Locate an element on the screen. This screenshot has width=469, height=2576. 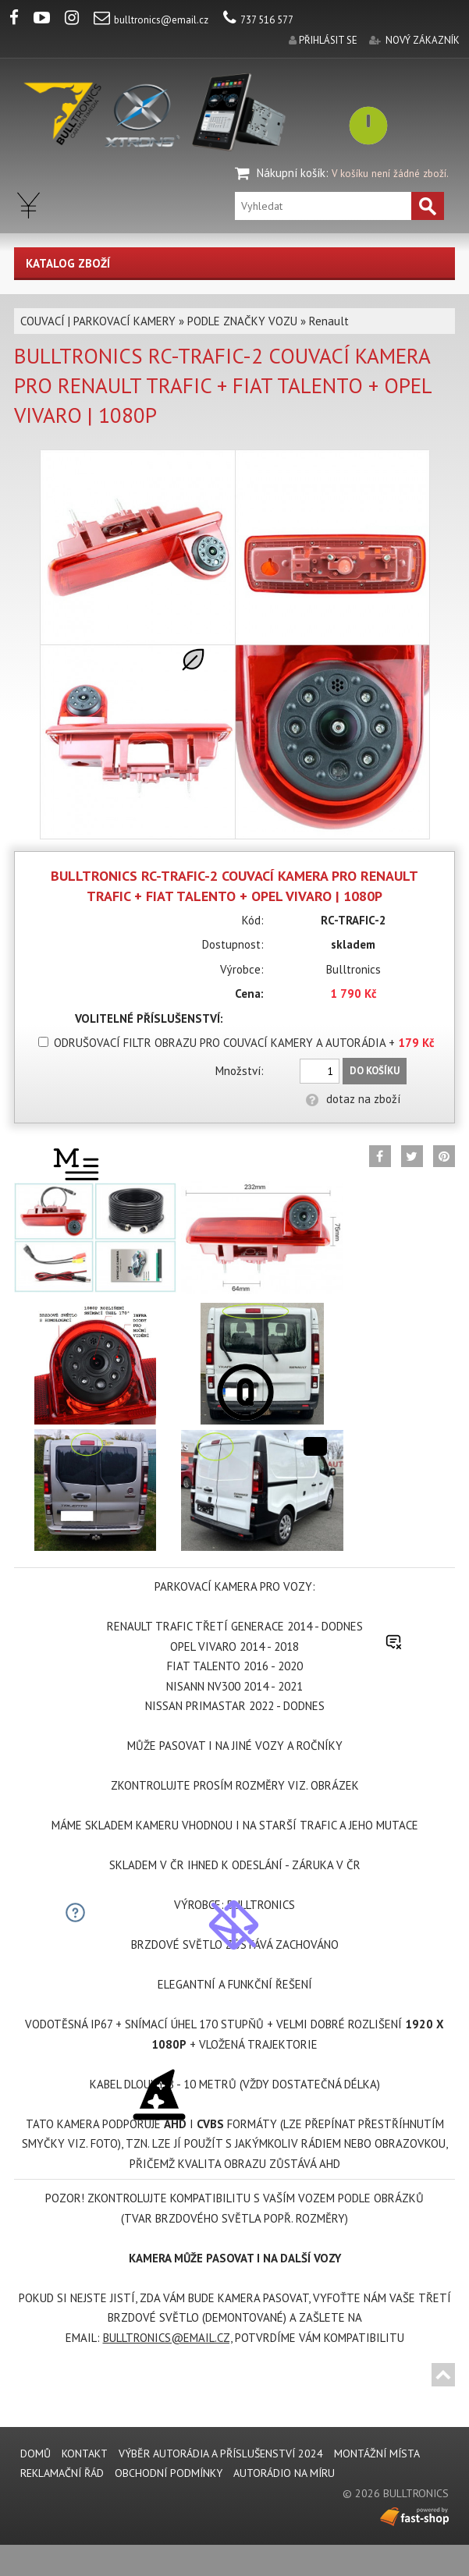
delete a message or conversation is located at coordinates (393, 1641).